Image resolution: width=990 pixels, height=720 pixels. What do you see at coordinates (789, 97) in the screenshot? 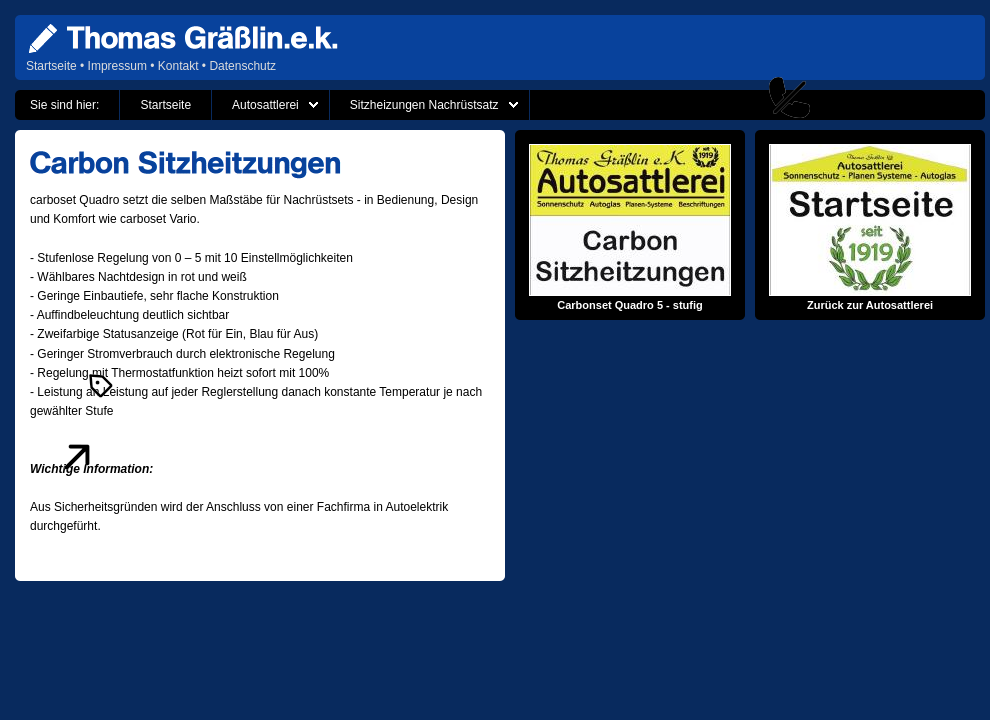
I see `mute or decline an incoming call` at bounding box center [789, 97].